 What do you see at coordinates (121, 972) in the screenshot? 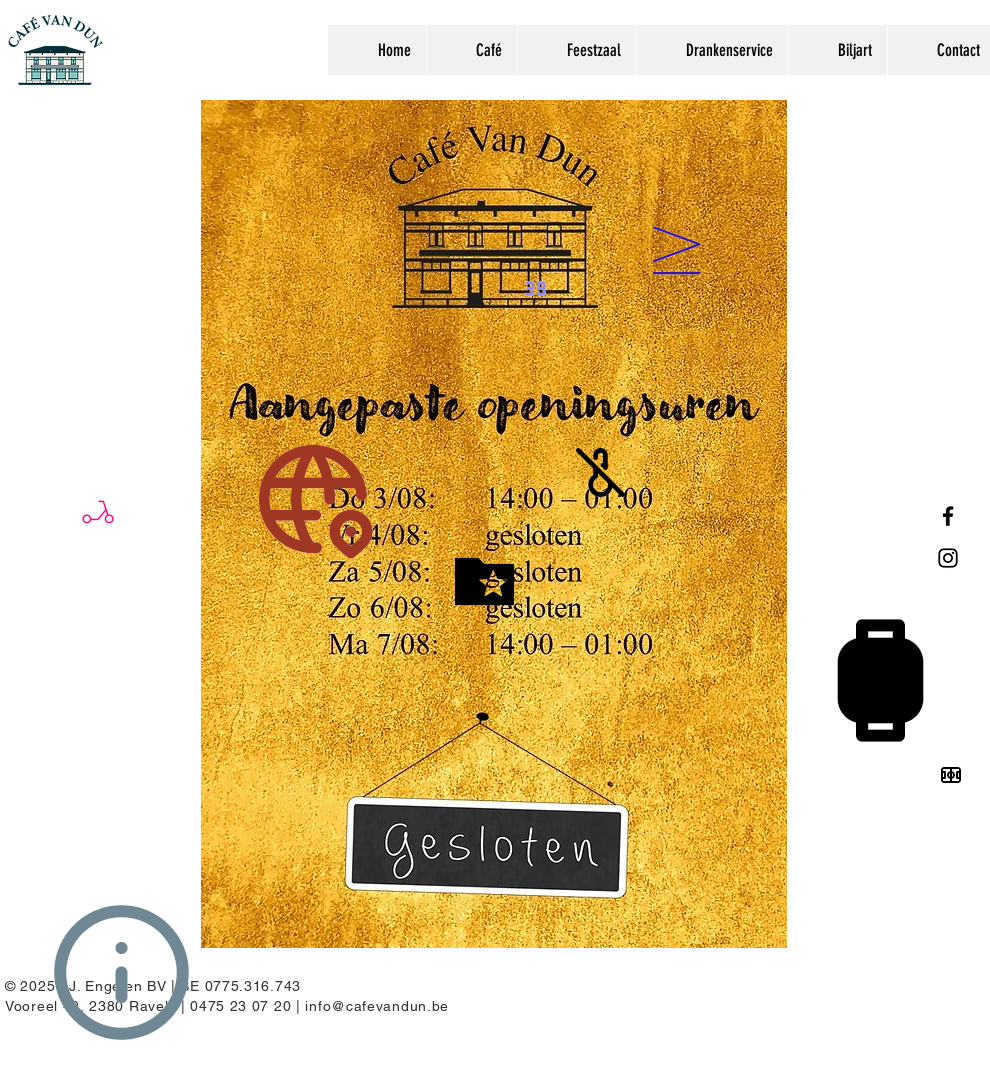
I see `view more information or details` at bounding box center [121, 972].